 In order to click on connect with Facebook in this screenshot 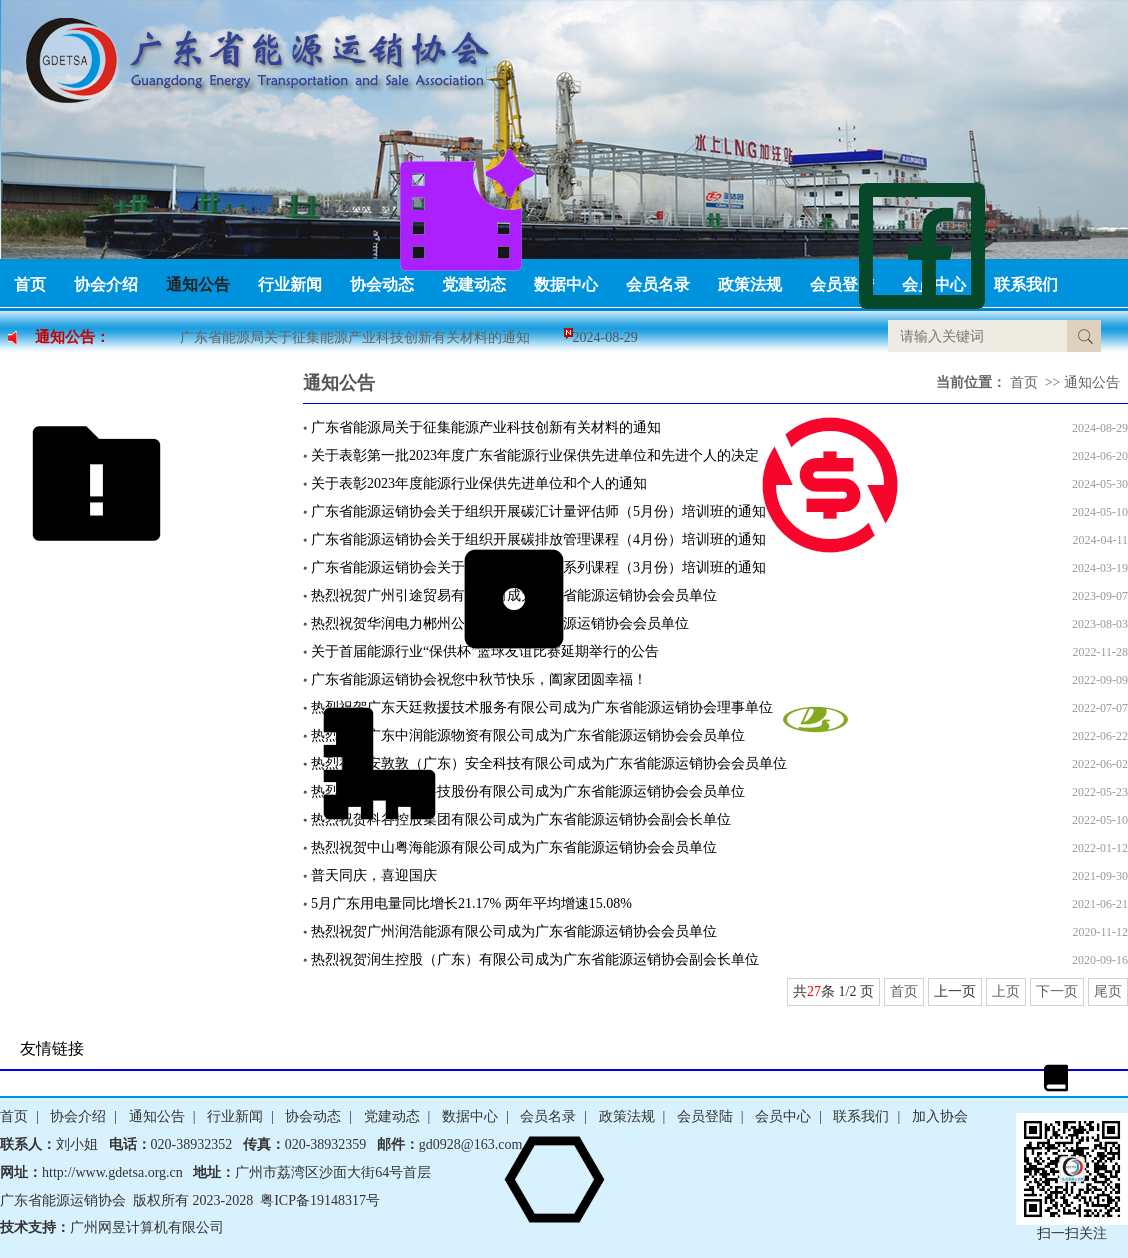, I will do `click(922, 246)`.